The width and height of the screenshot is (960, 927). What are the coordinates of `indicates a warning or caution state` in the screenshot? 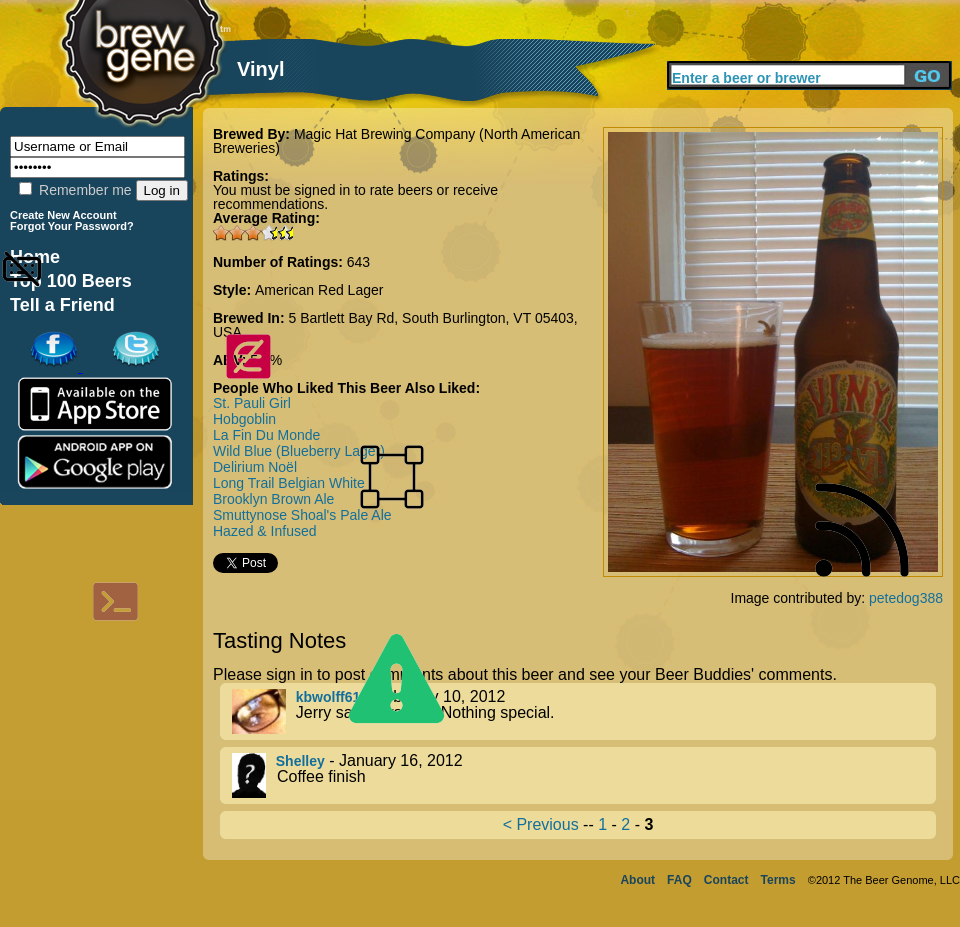 It's located at (396, 681).